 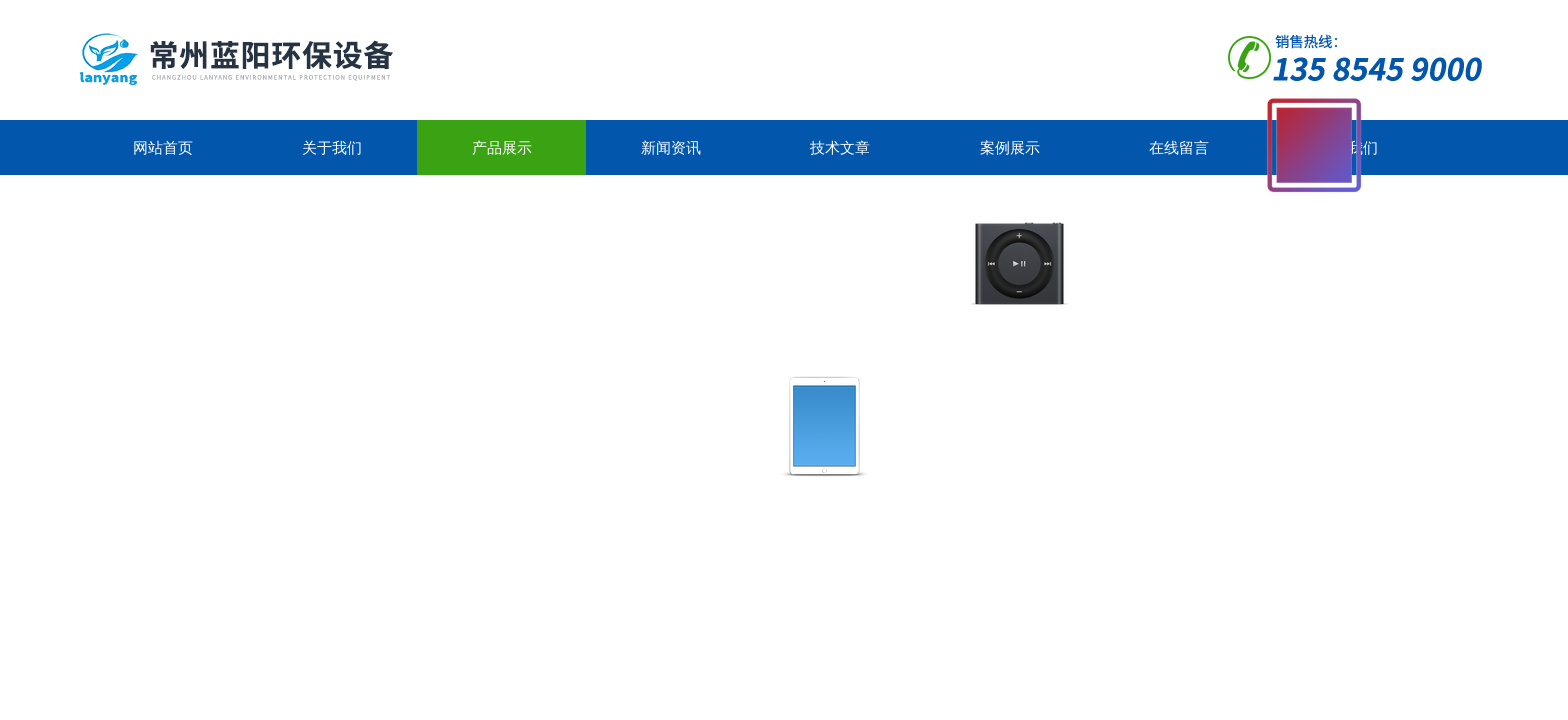 I want to click on access your media library in iMovie, so click(x=1314, y=145).